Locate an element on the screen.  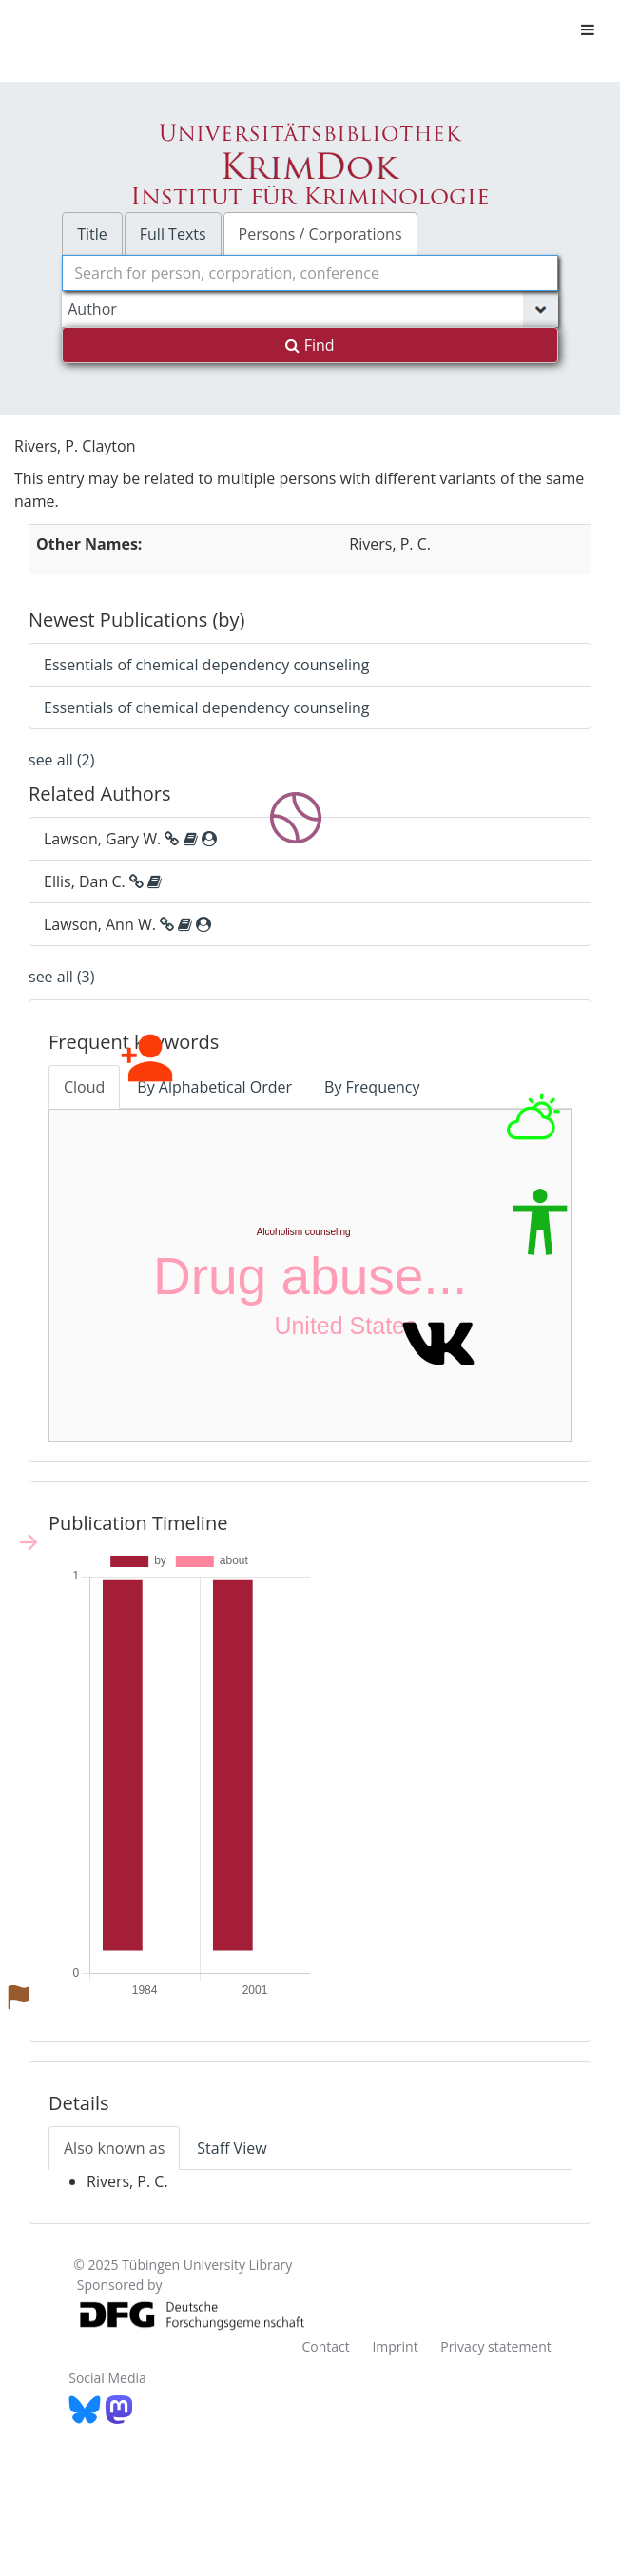
add a new contact or friend is located at coordinates (146, 1057).